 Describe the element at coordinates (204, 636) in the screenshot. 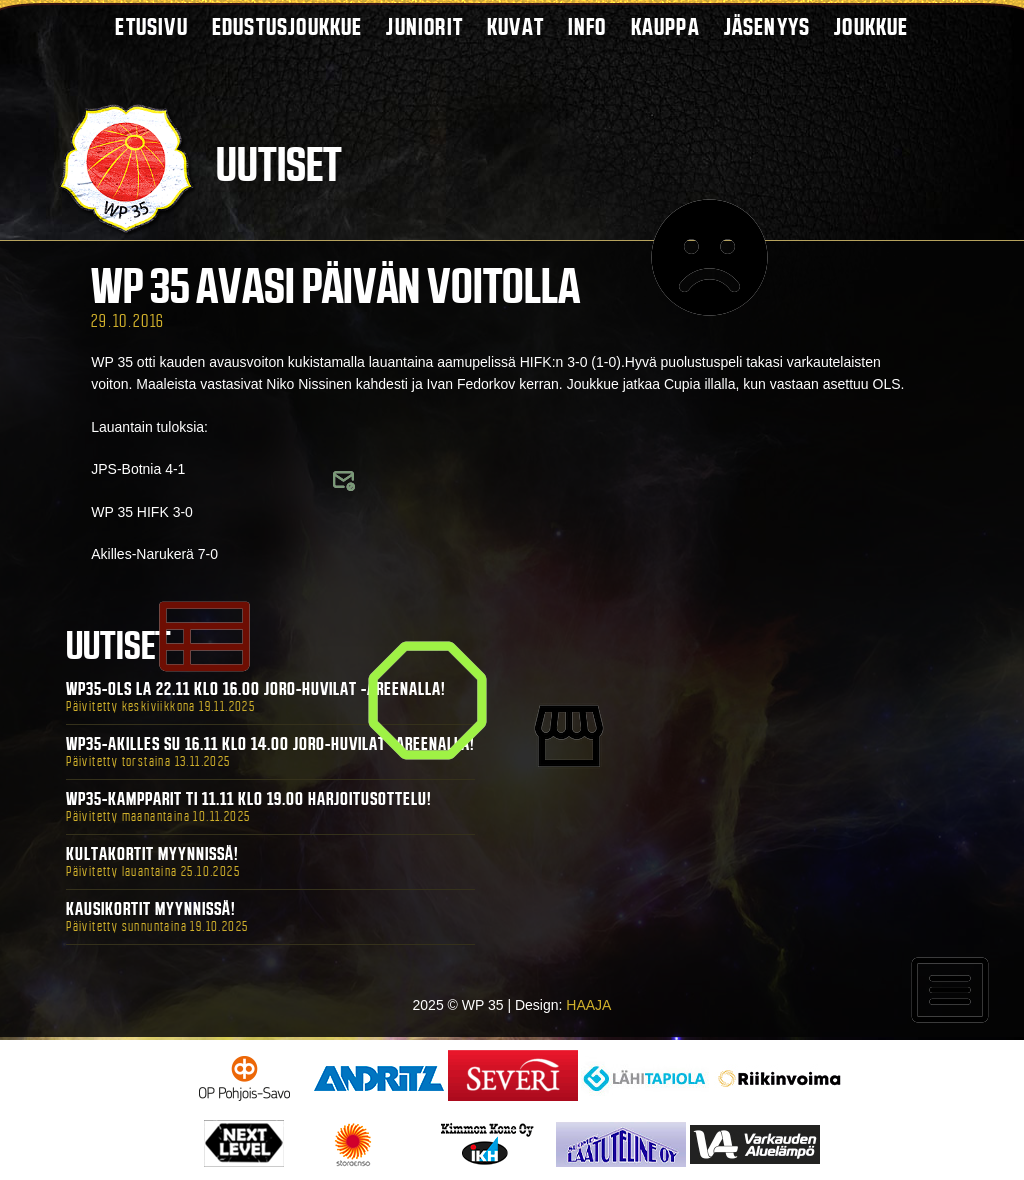

I see `view data in table format` at that location.